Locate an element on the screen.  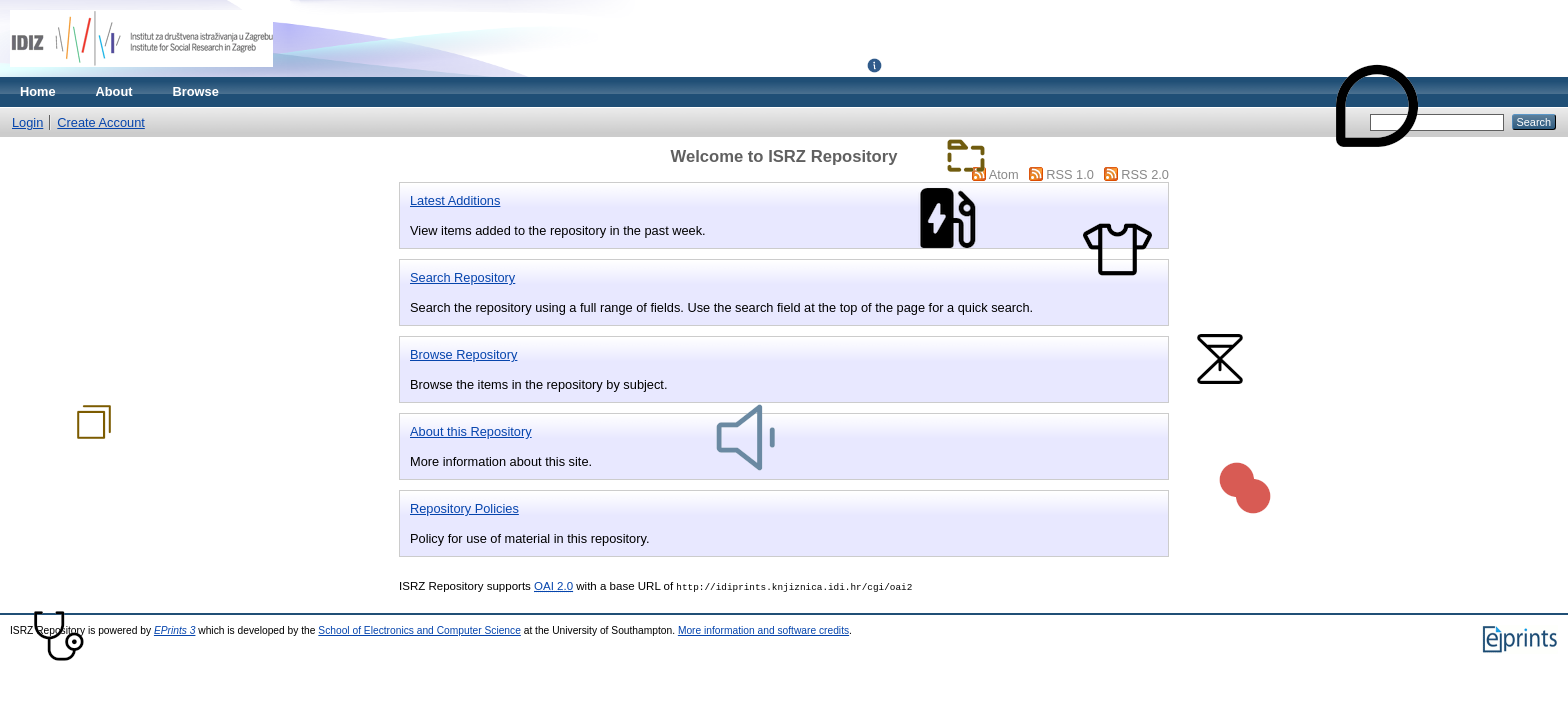
indicates a process is in progress is located at coordinates (1220, 359).